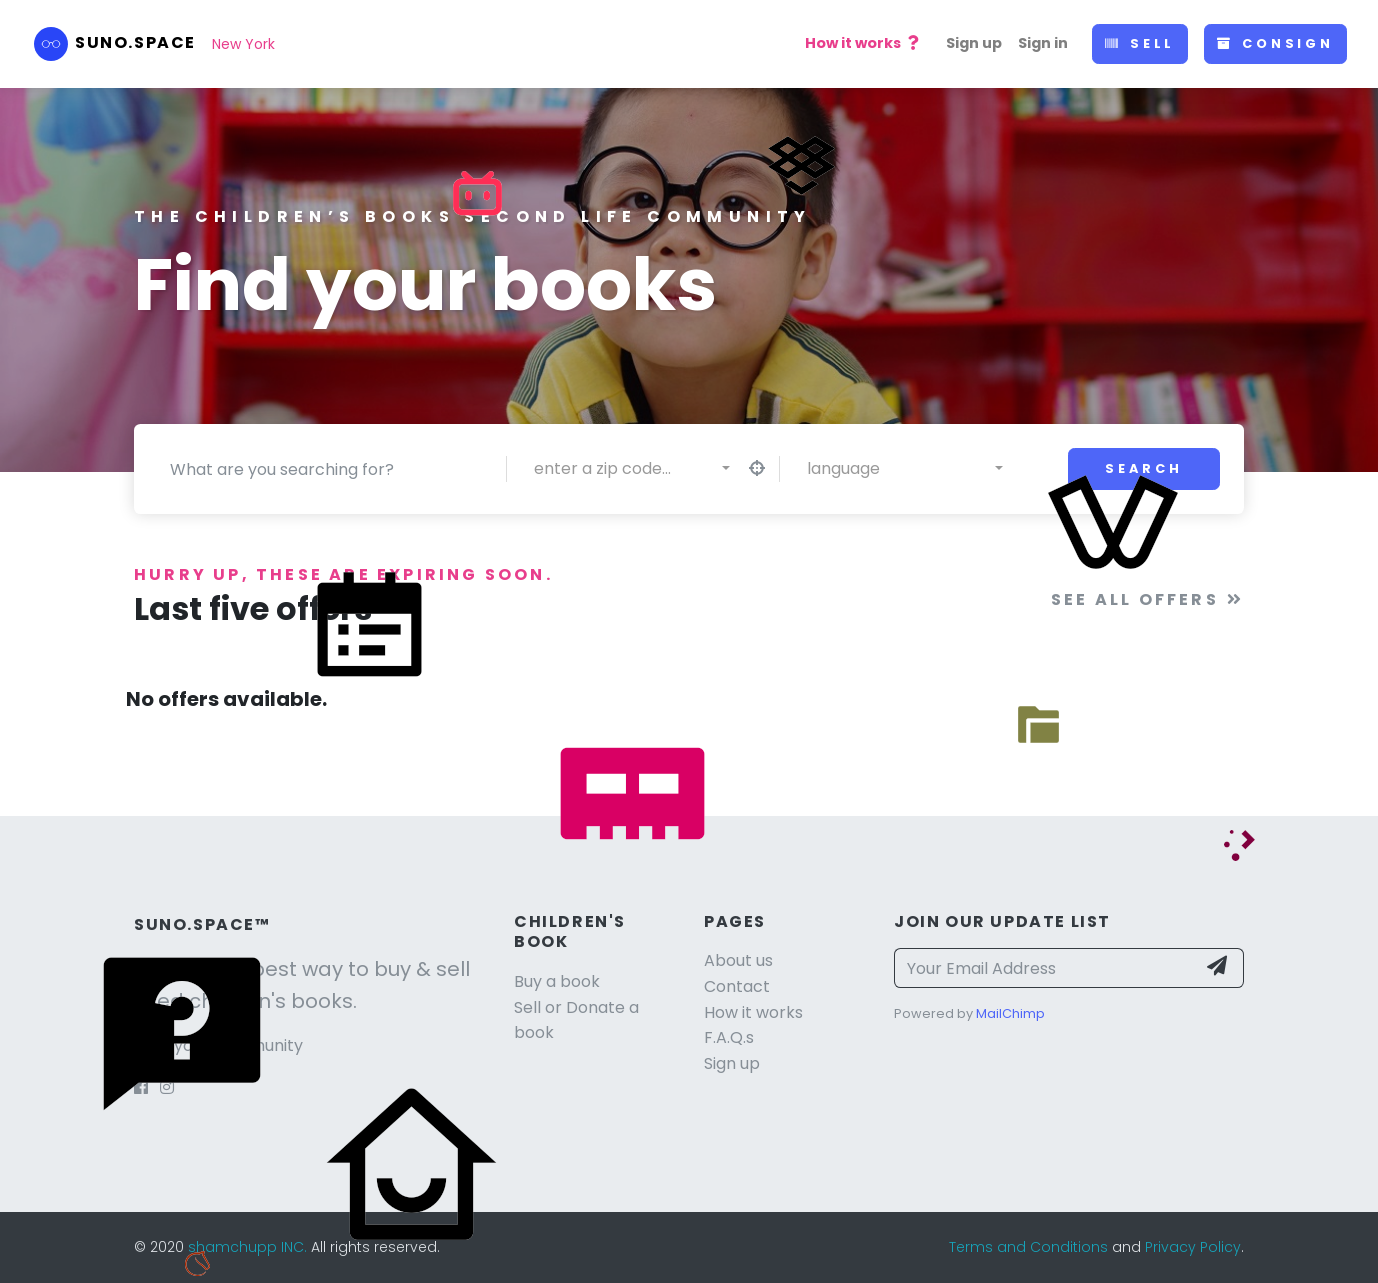  I want to click on KDE Plasma desktop environment logo, so click(1239, 845).